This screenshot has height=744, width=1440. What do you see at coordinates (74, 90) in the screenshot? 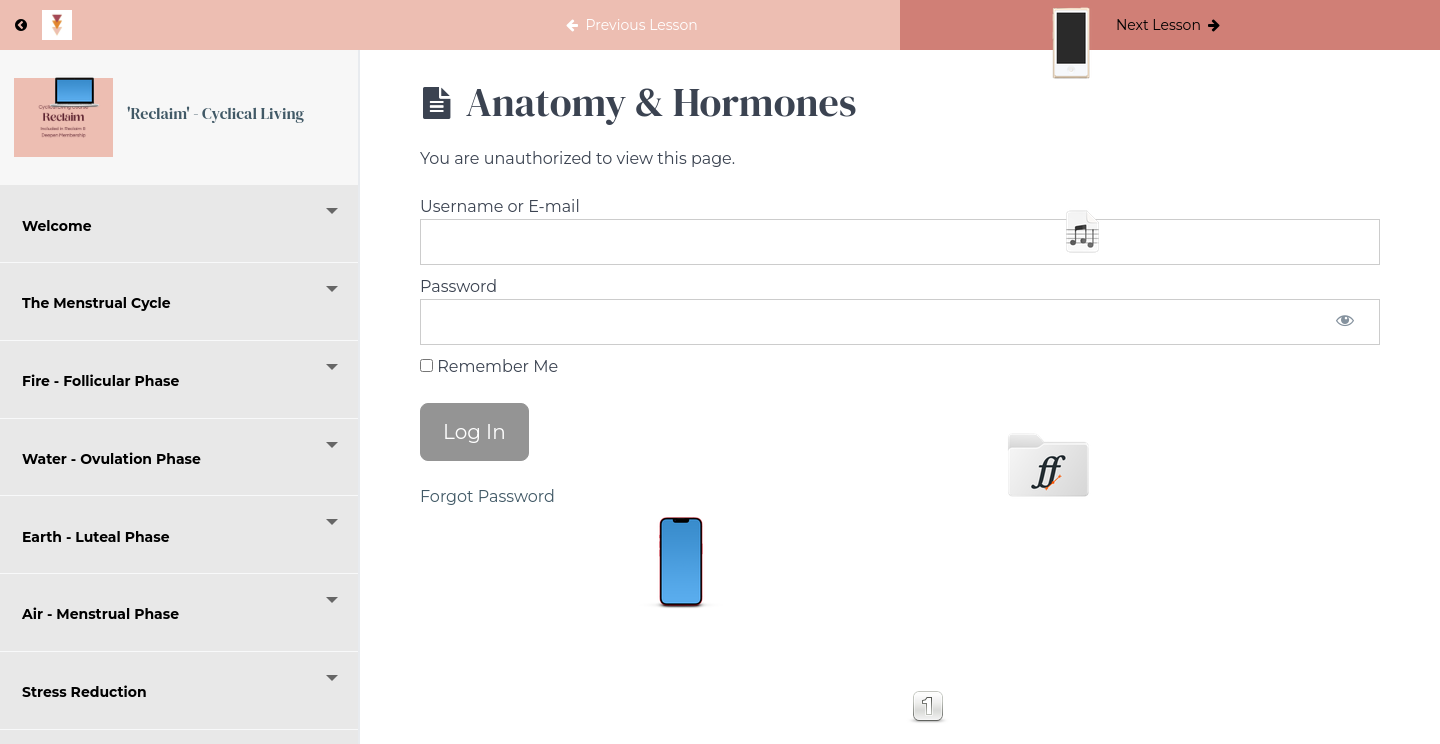
I see `macbook pro device identifier in system settings` at bounding box center [74, 90].